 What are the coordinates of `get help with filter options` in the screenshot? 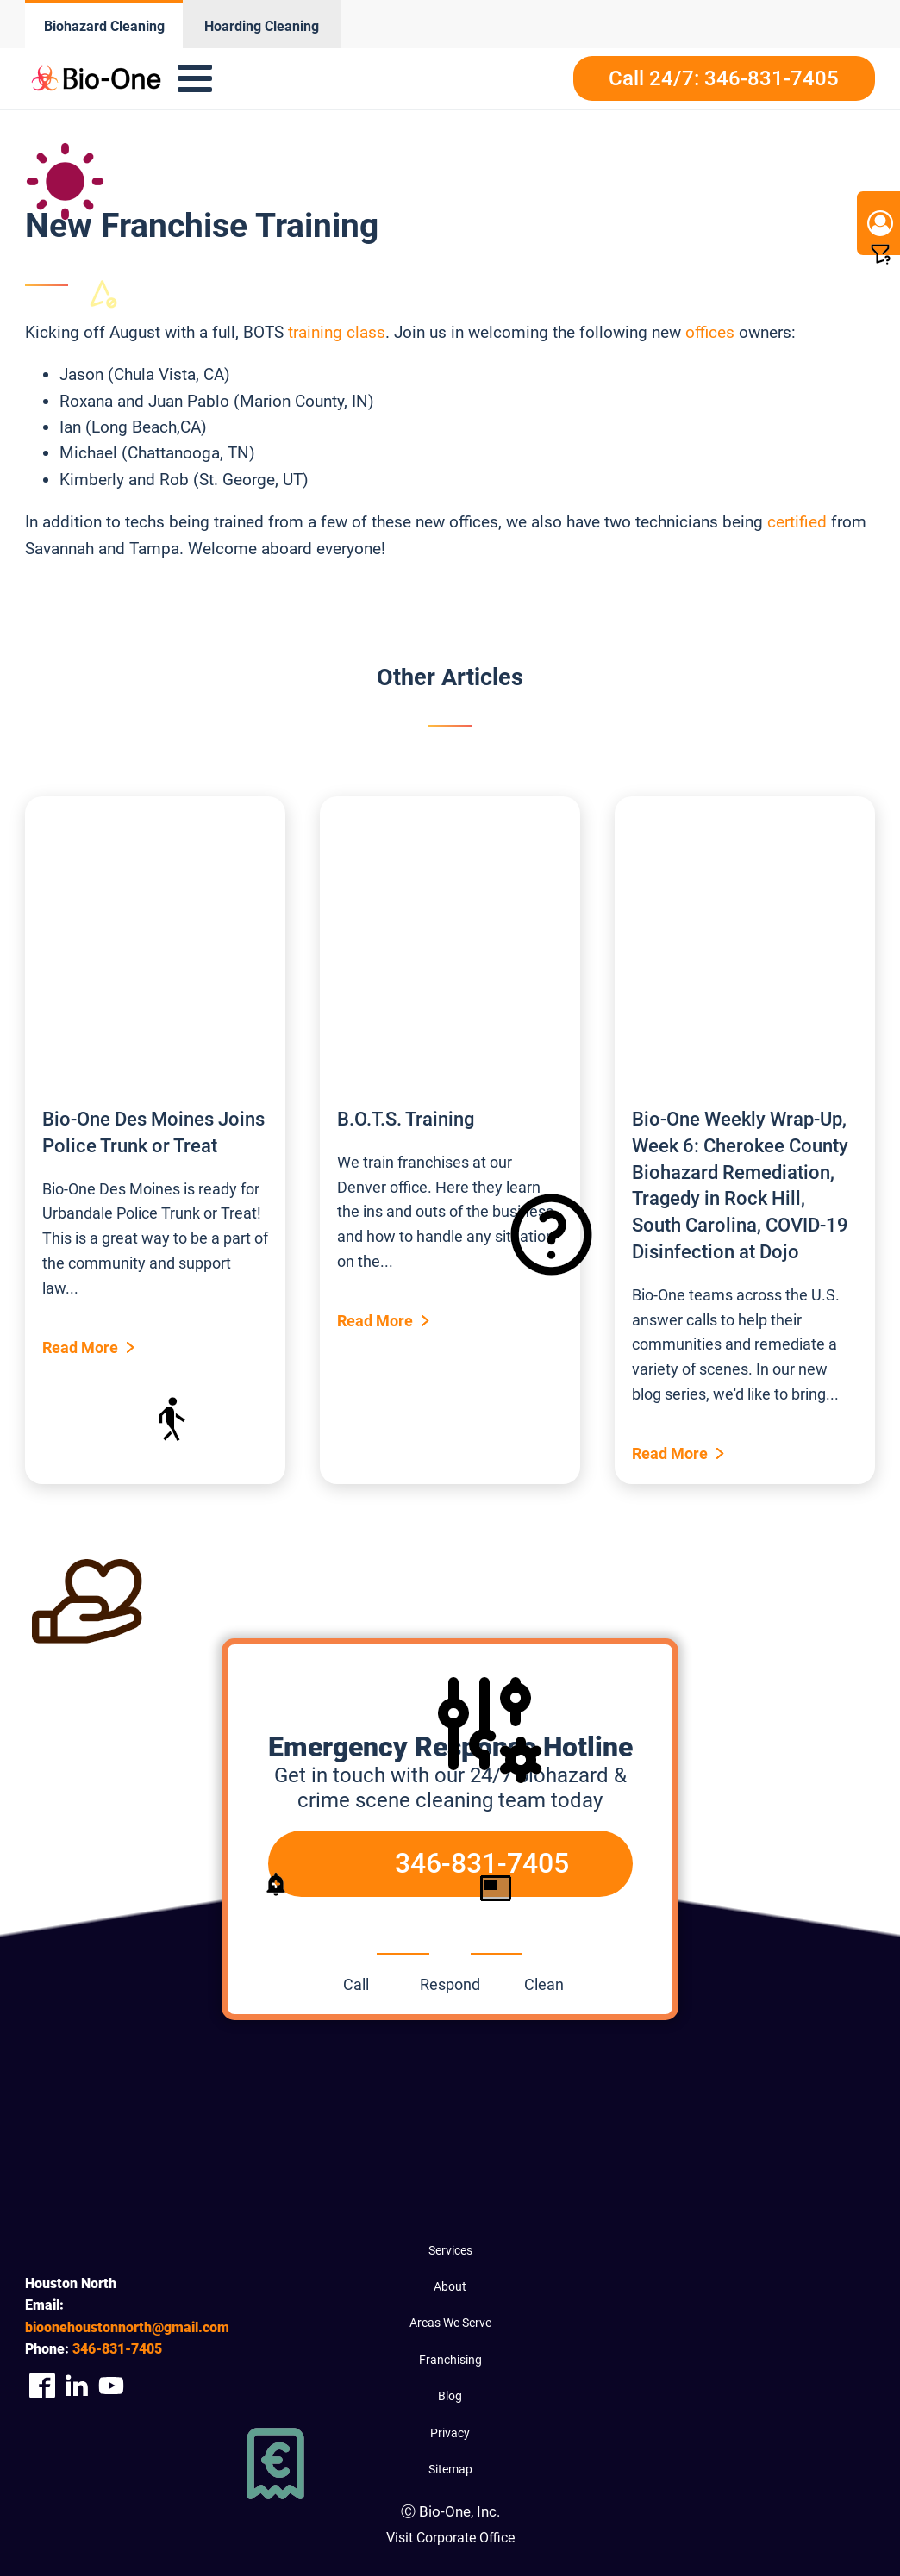 It's located at (880, 253).